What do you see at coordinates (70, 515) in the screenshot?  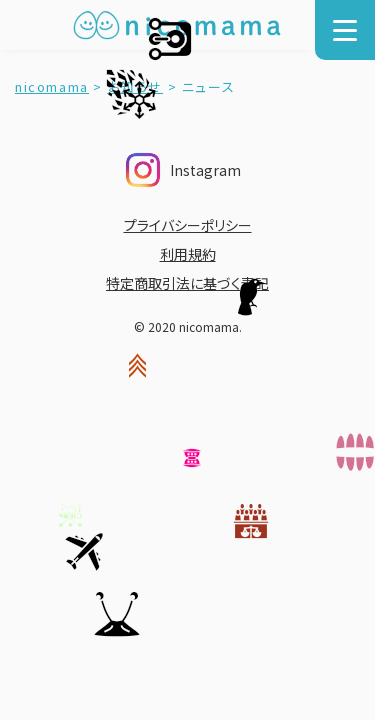 I see `view mars rover mission details` at bounding box center [70, 515].